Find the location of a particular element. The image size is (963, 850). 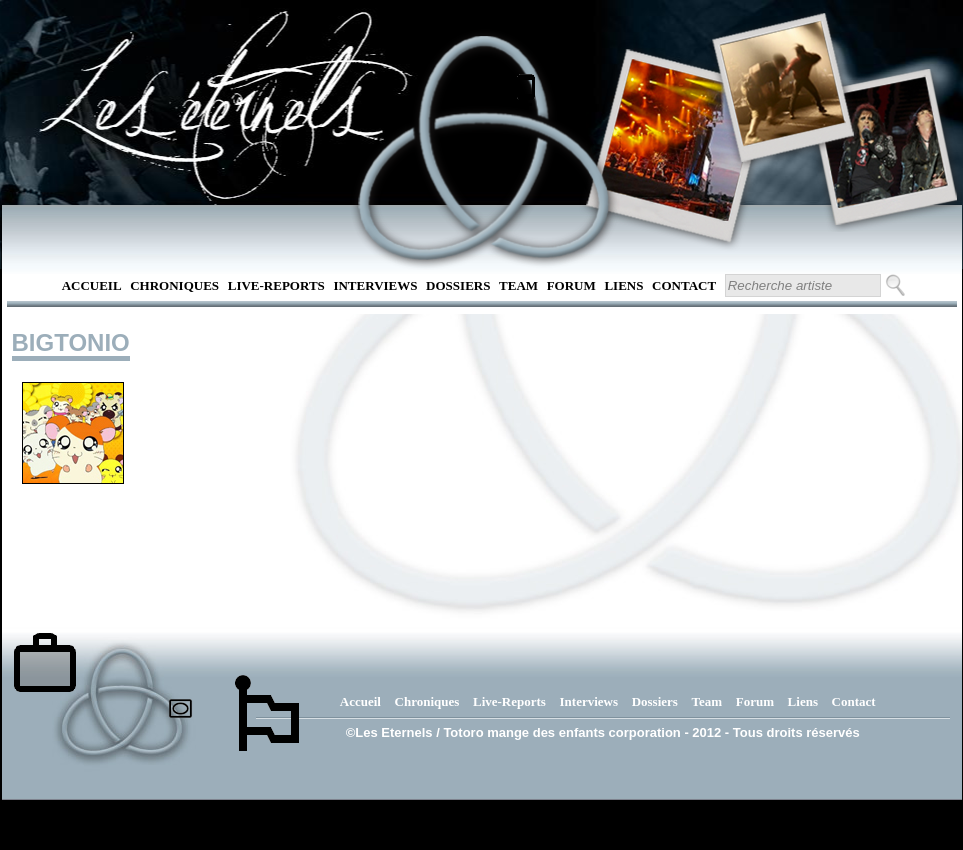

access flag emoji or country symbols is located at coordinates (267, 715).